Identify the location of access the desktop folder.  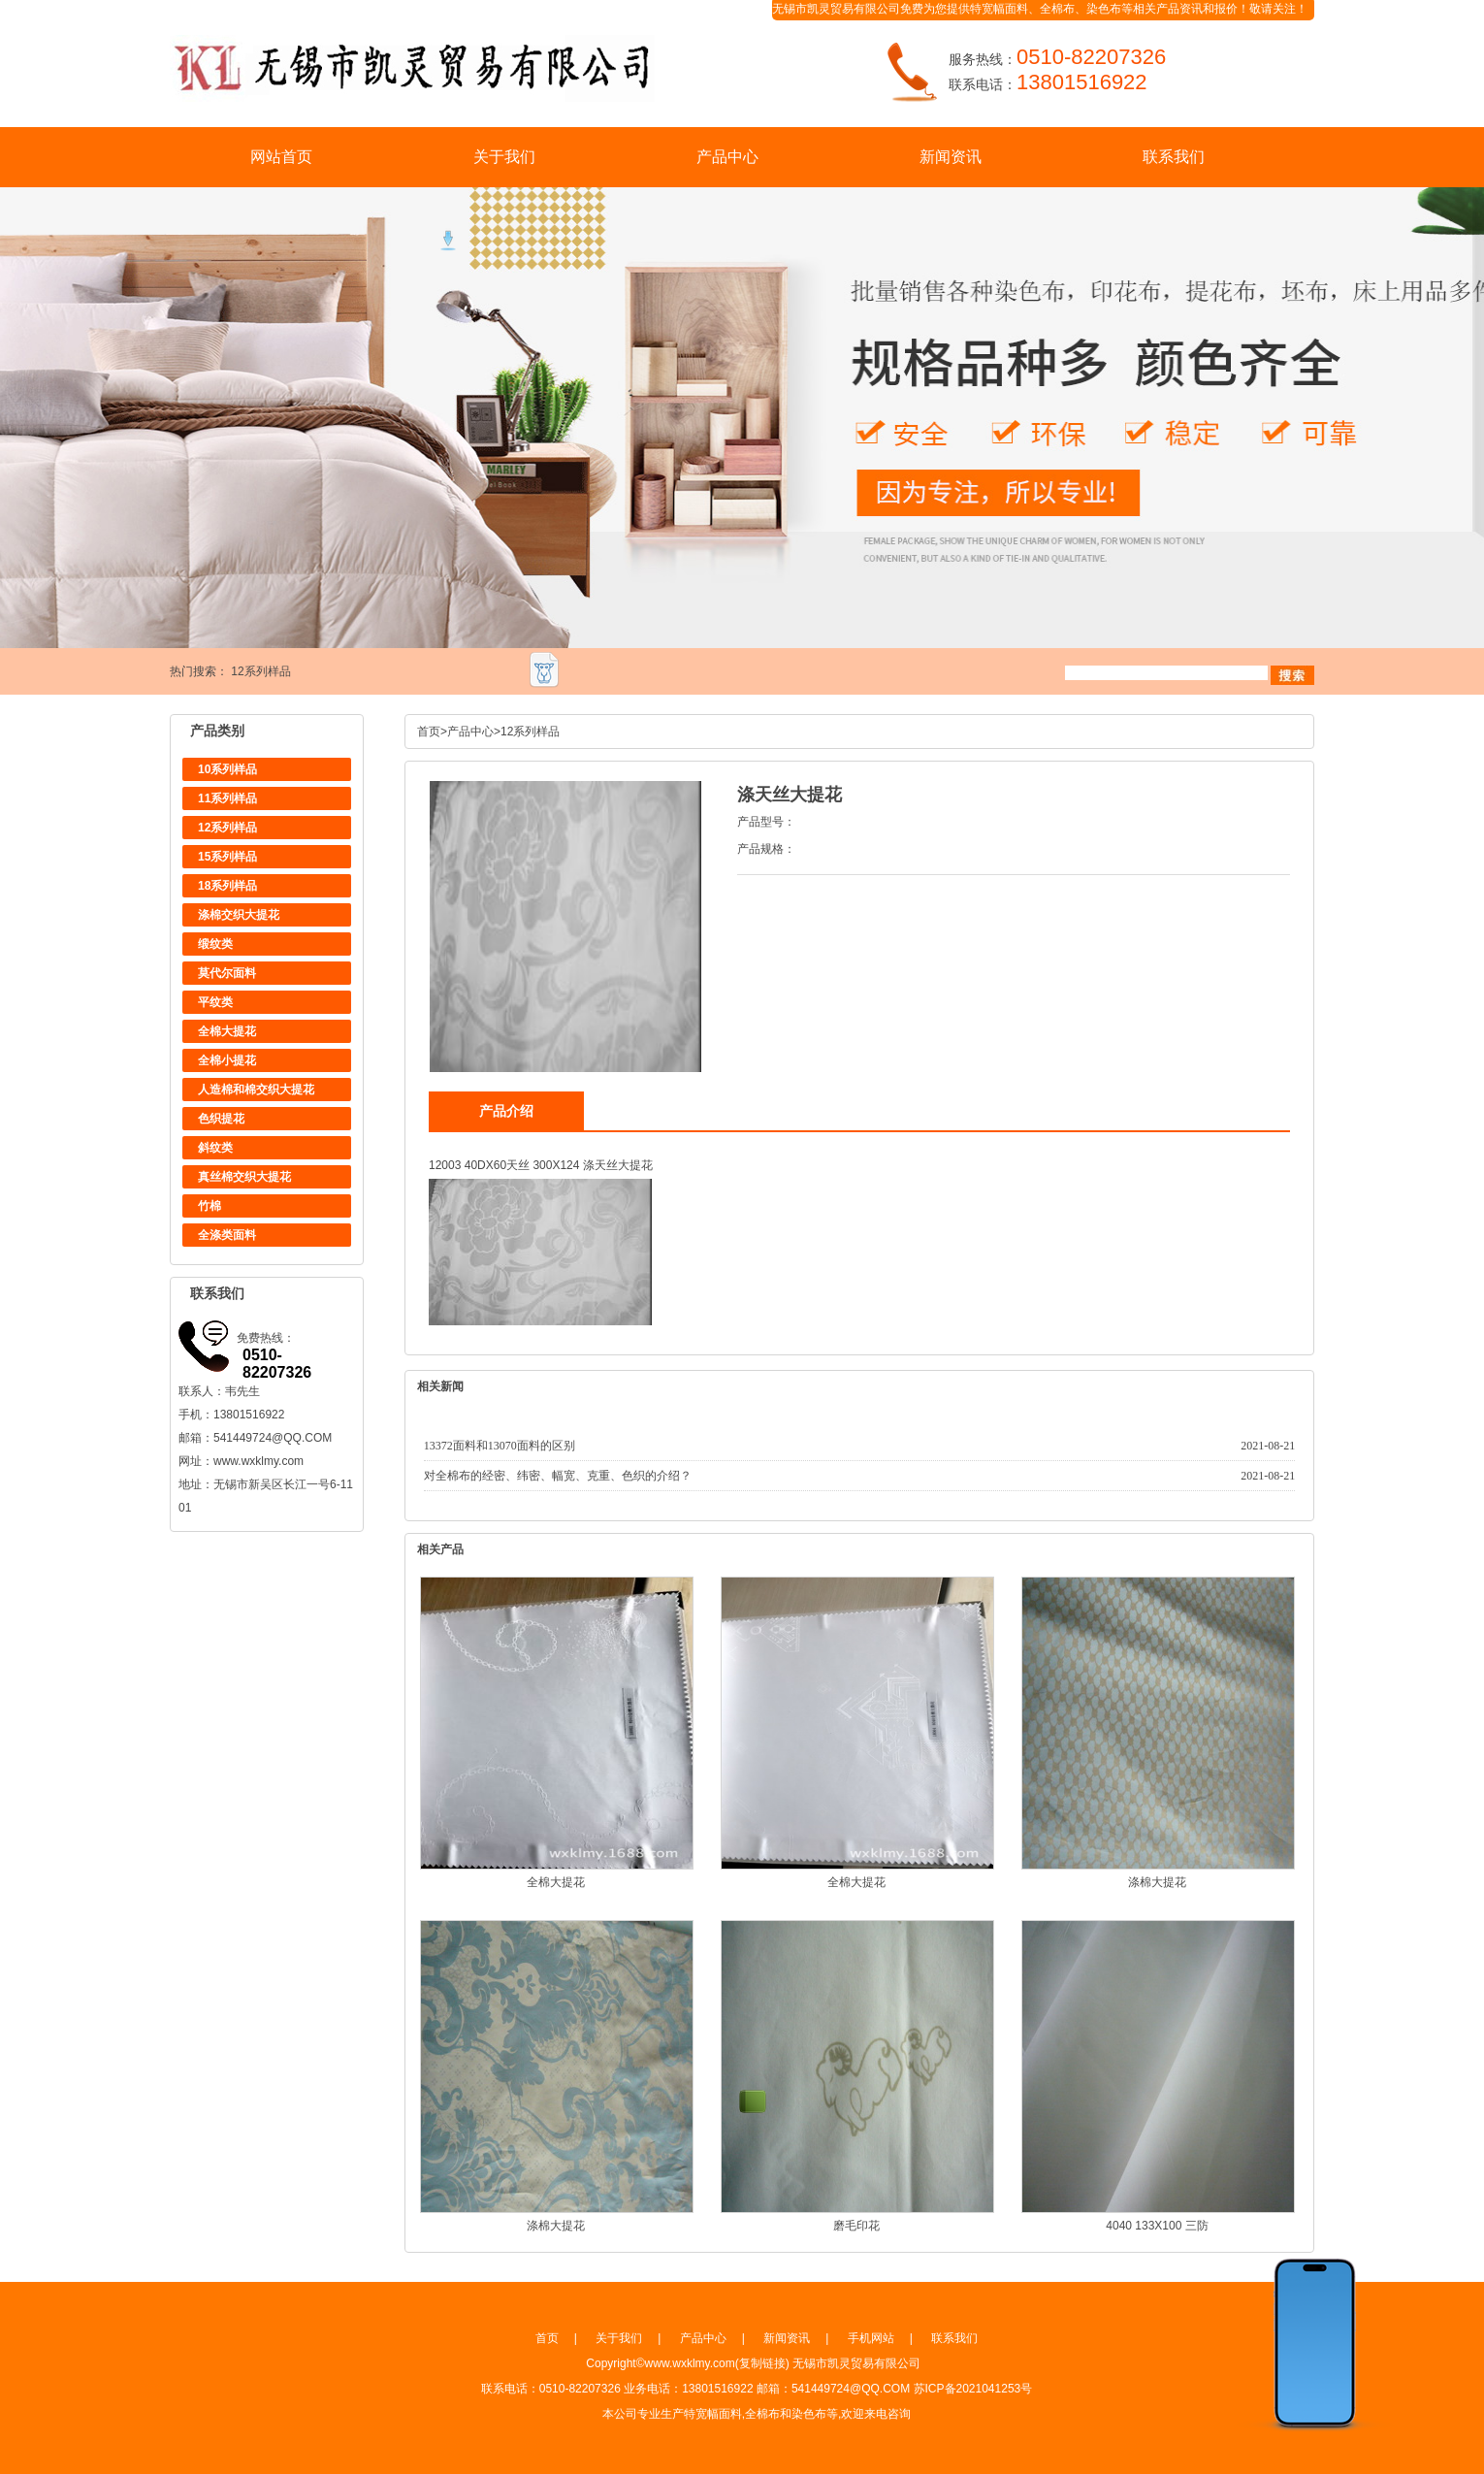
(753, 2100).